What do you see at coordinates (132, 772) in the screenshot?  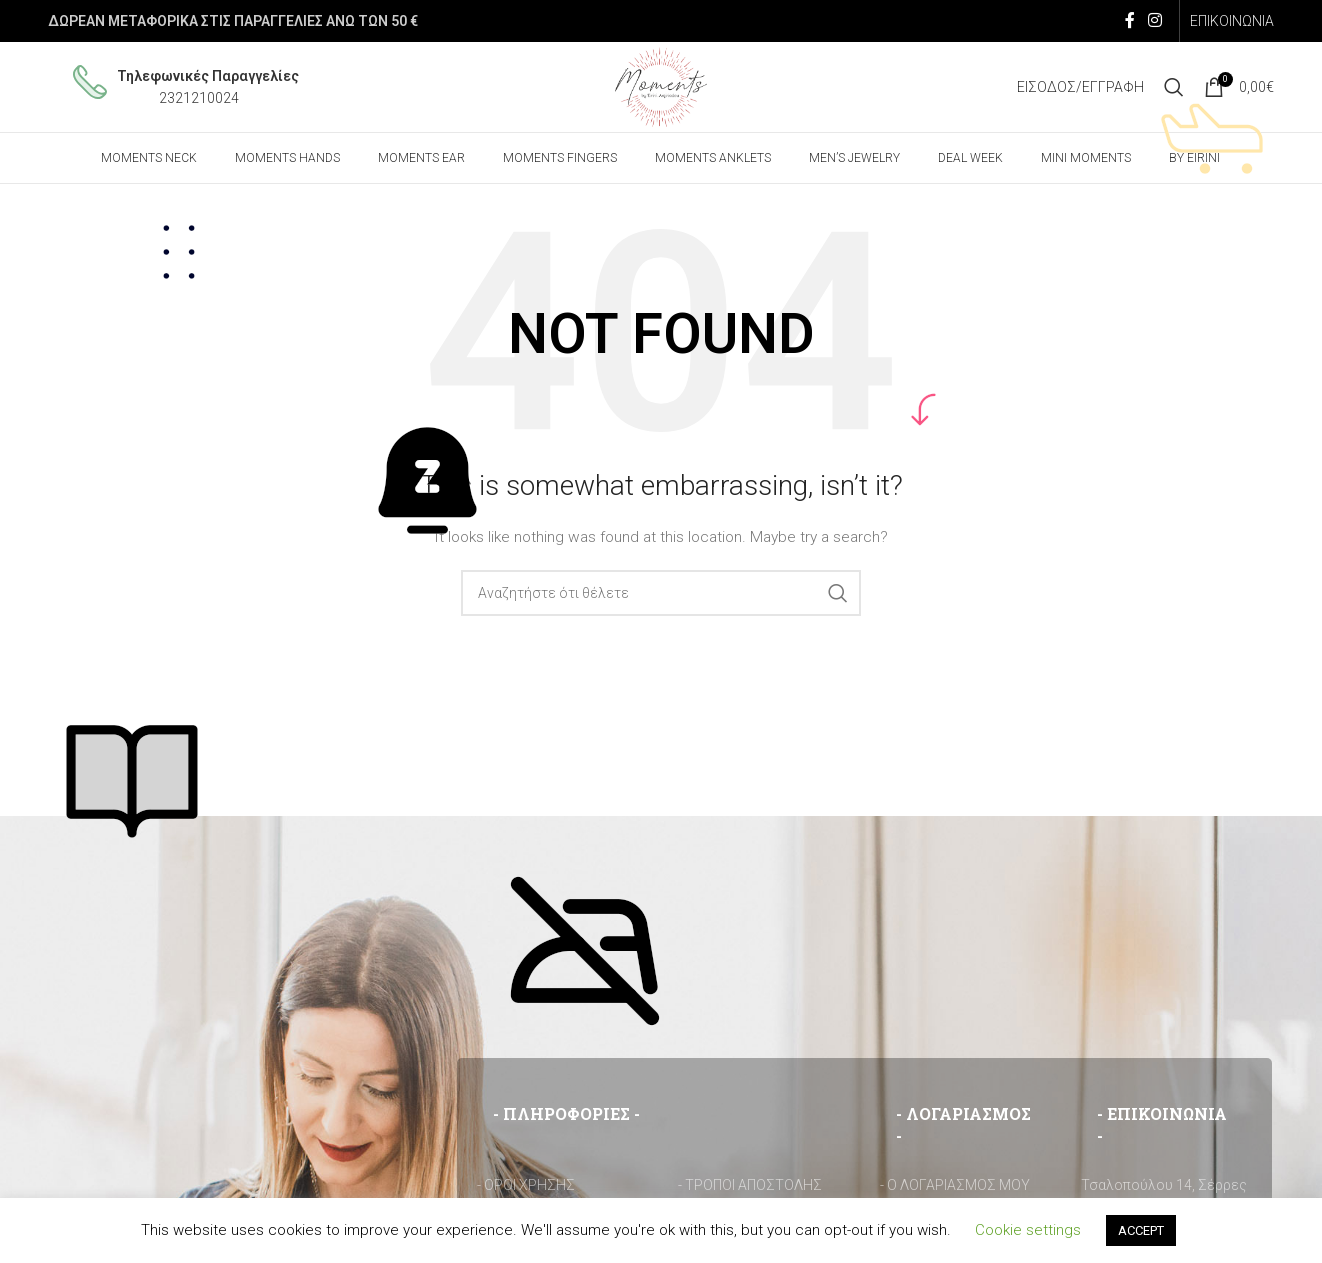 I see `open reading mode or e-book viewer` at bounding box center [132, 772].